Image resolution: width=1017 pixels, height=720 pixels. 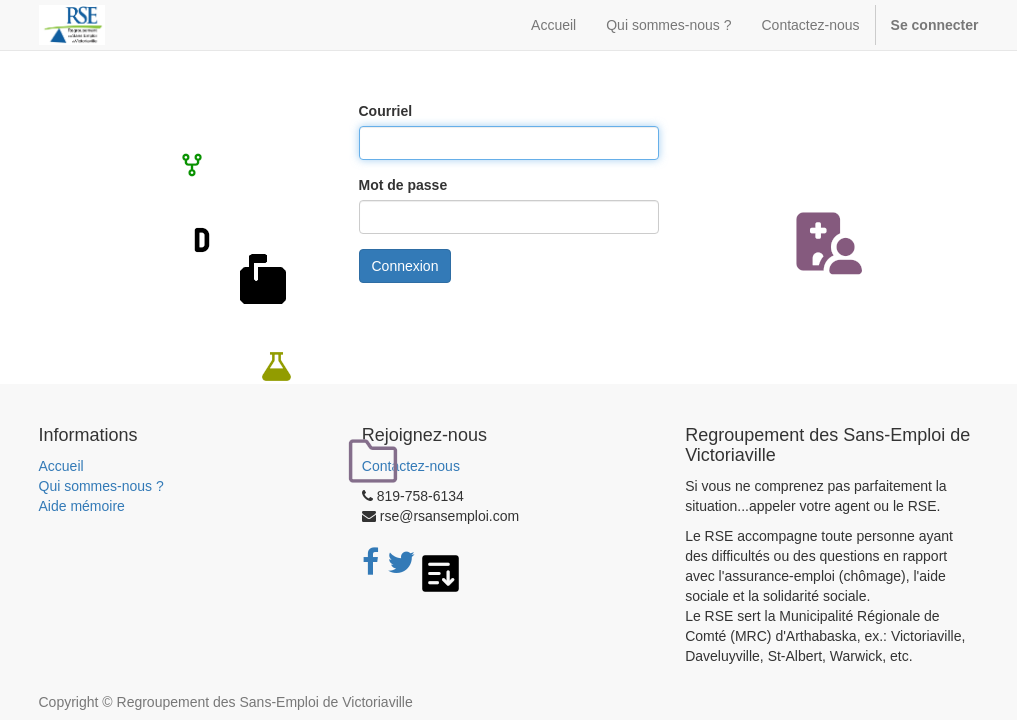 I want to click on fork this repository, so click(x=192, y=165).